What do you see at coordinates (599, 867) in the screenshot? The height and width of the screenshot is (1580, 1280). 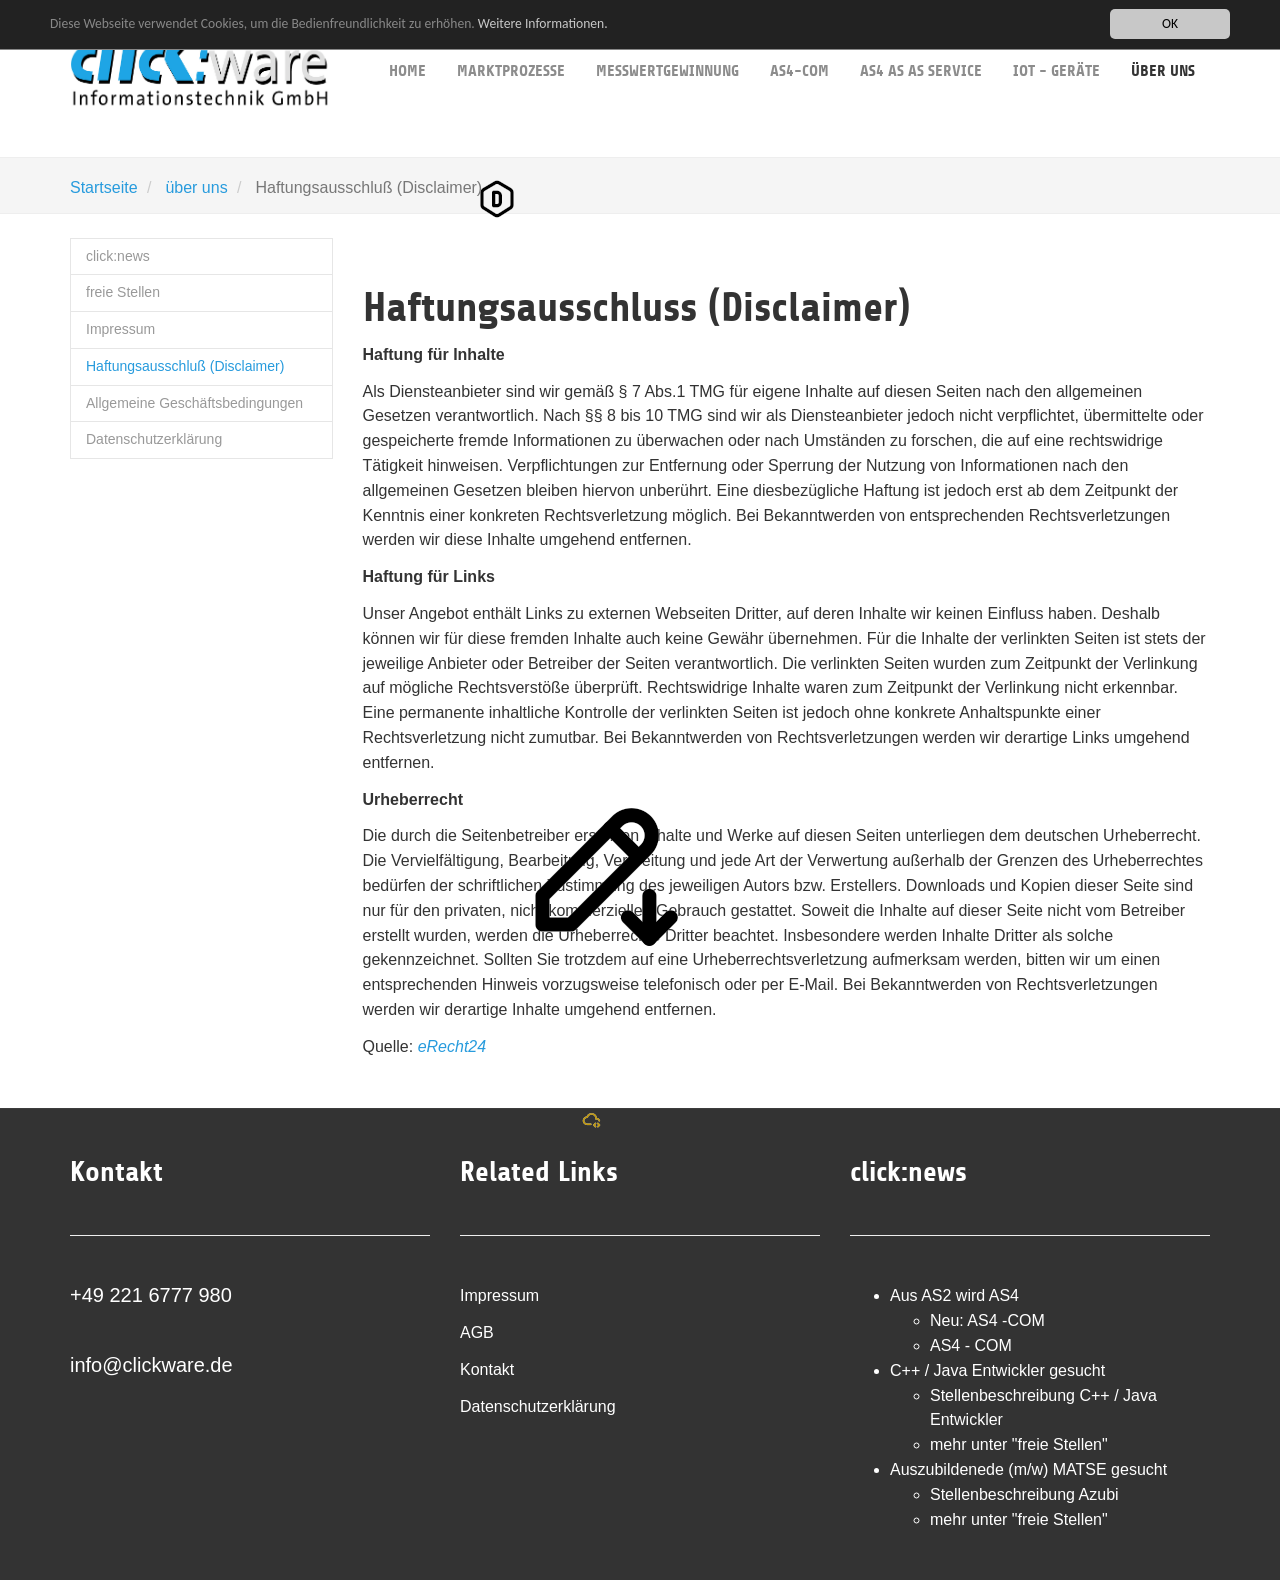 I see `save or submit written content` at bounding box center [599, 867].